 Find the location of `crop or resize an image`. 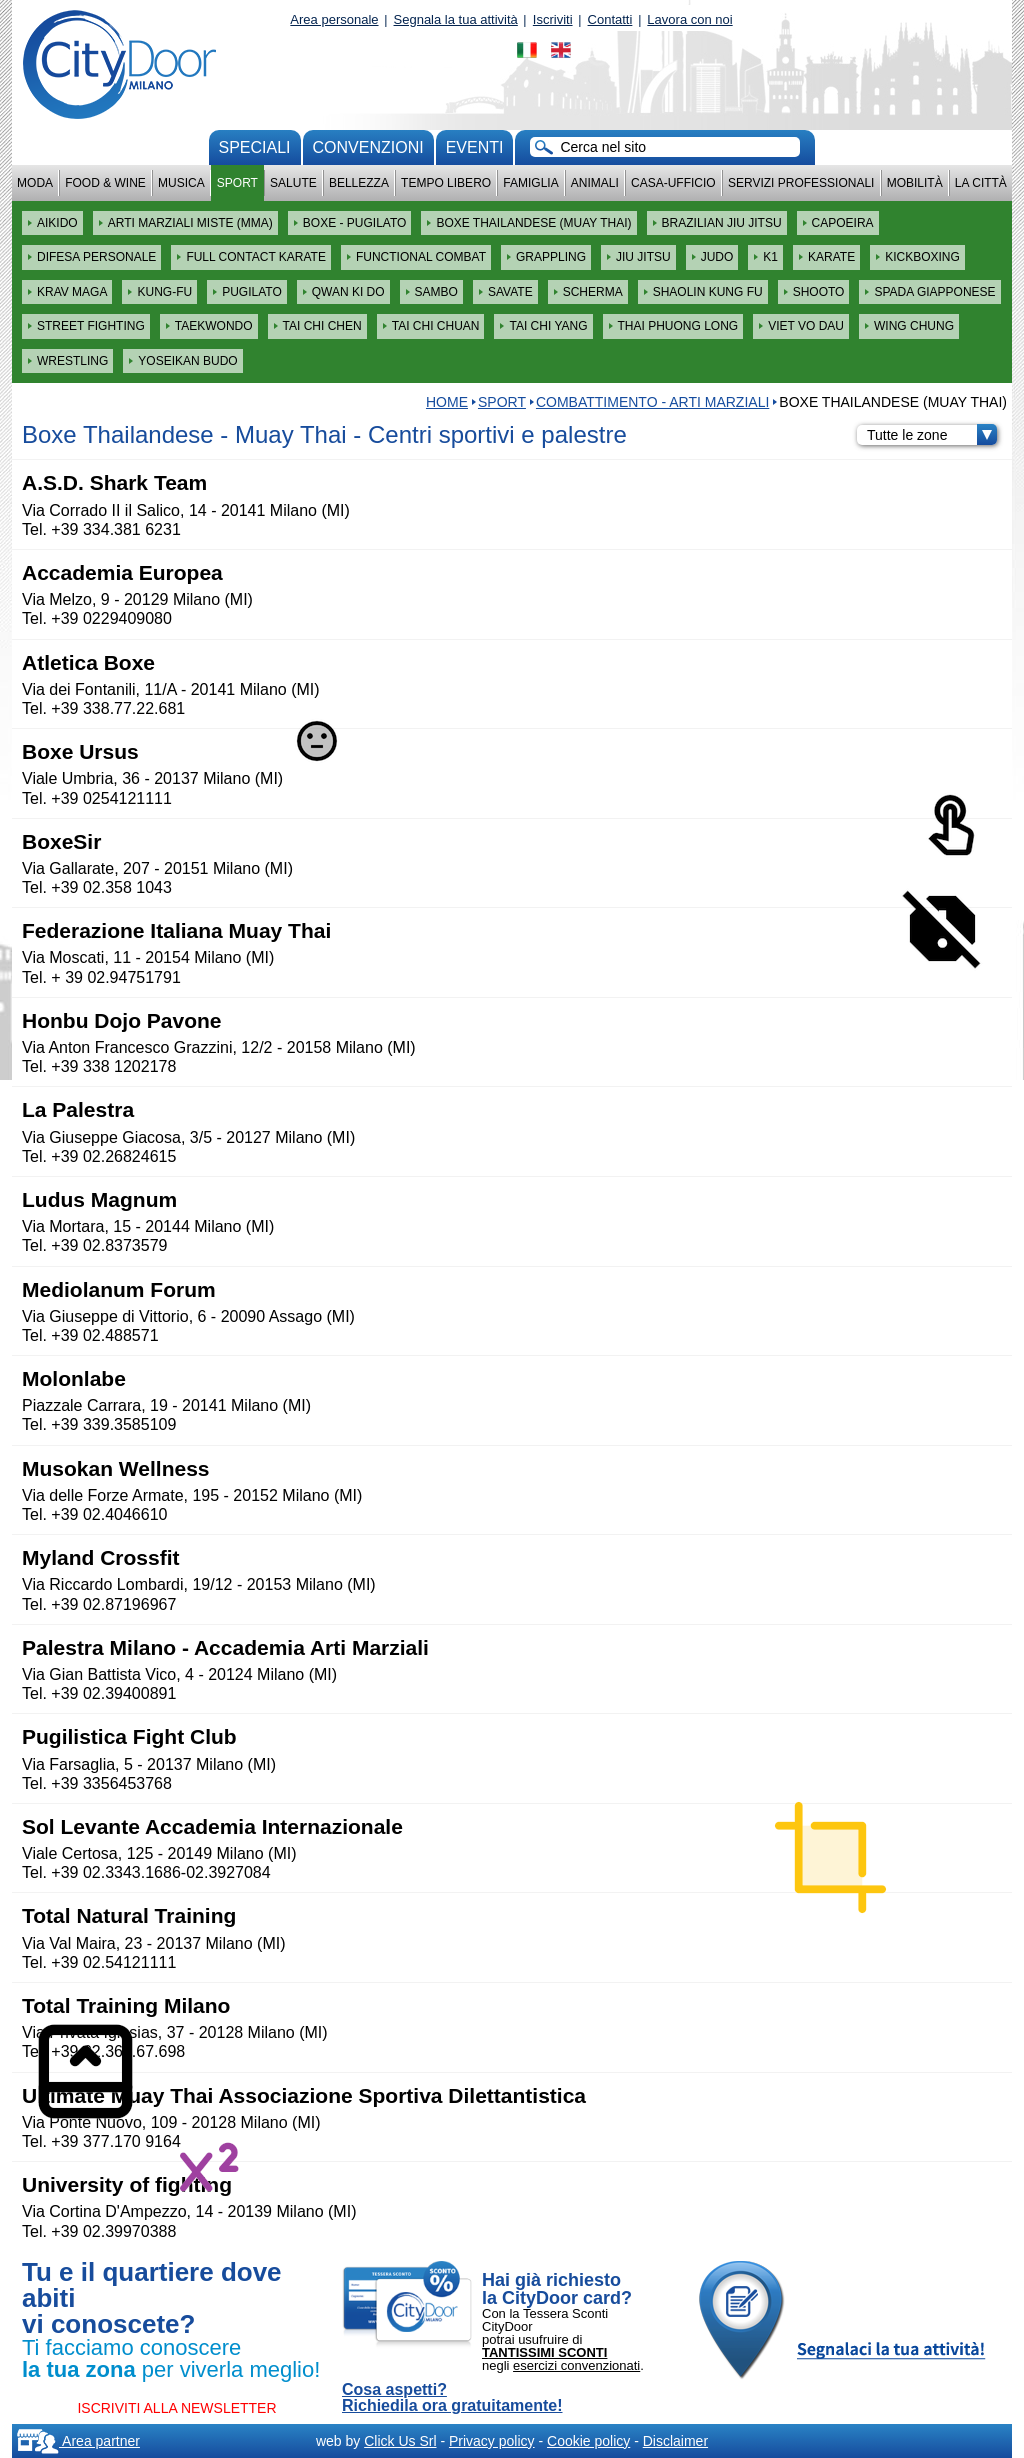

crop or resize an image is located at coordinates (830, 1857).